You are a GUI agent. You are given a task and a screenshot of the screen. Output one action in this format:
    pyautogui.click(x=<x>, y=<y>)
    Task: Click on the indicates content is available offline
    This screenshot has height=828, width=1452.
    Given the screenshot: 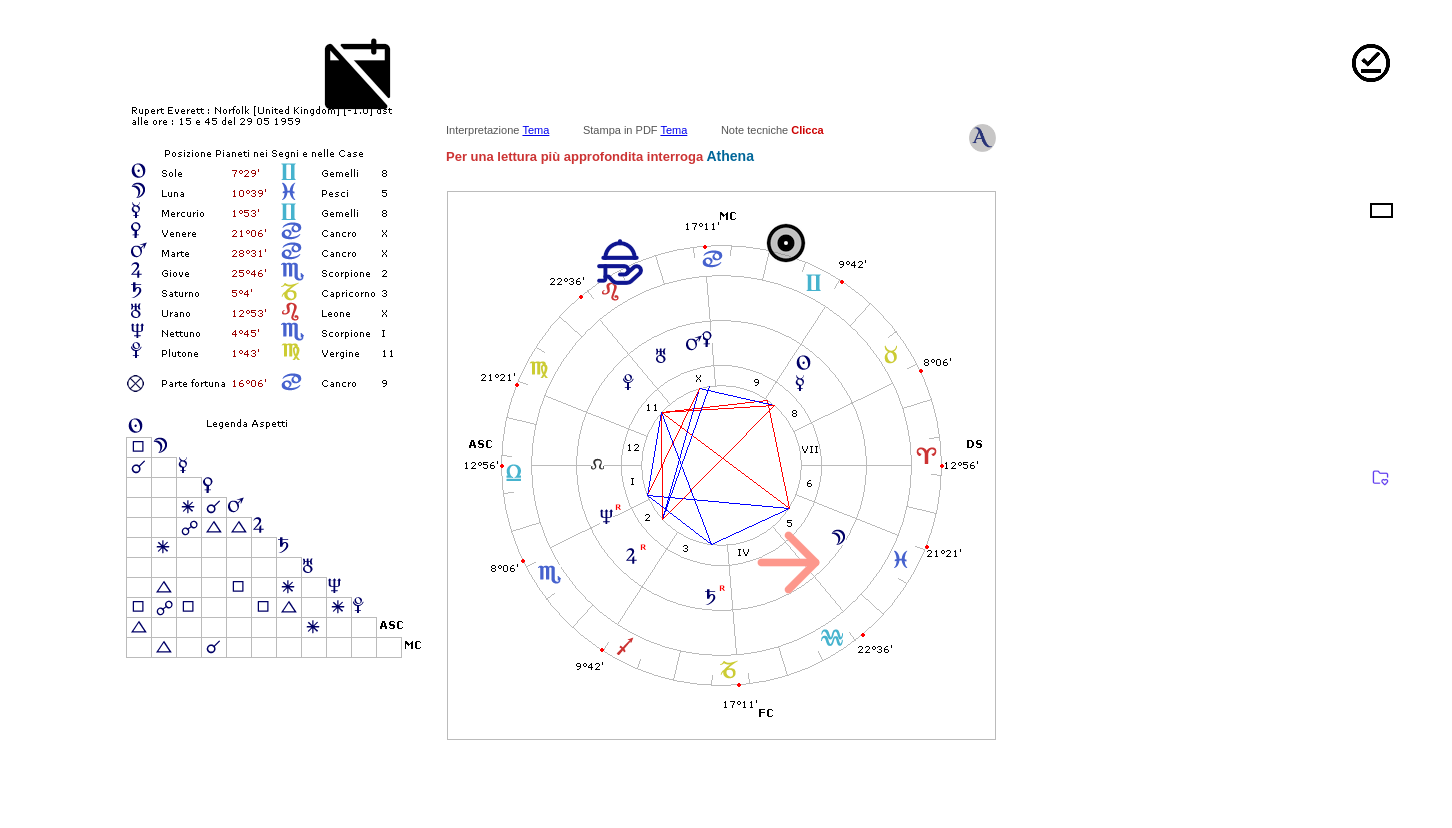 What is the action you would take?
    pyautogui.click(x=1371, y=63)
    